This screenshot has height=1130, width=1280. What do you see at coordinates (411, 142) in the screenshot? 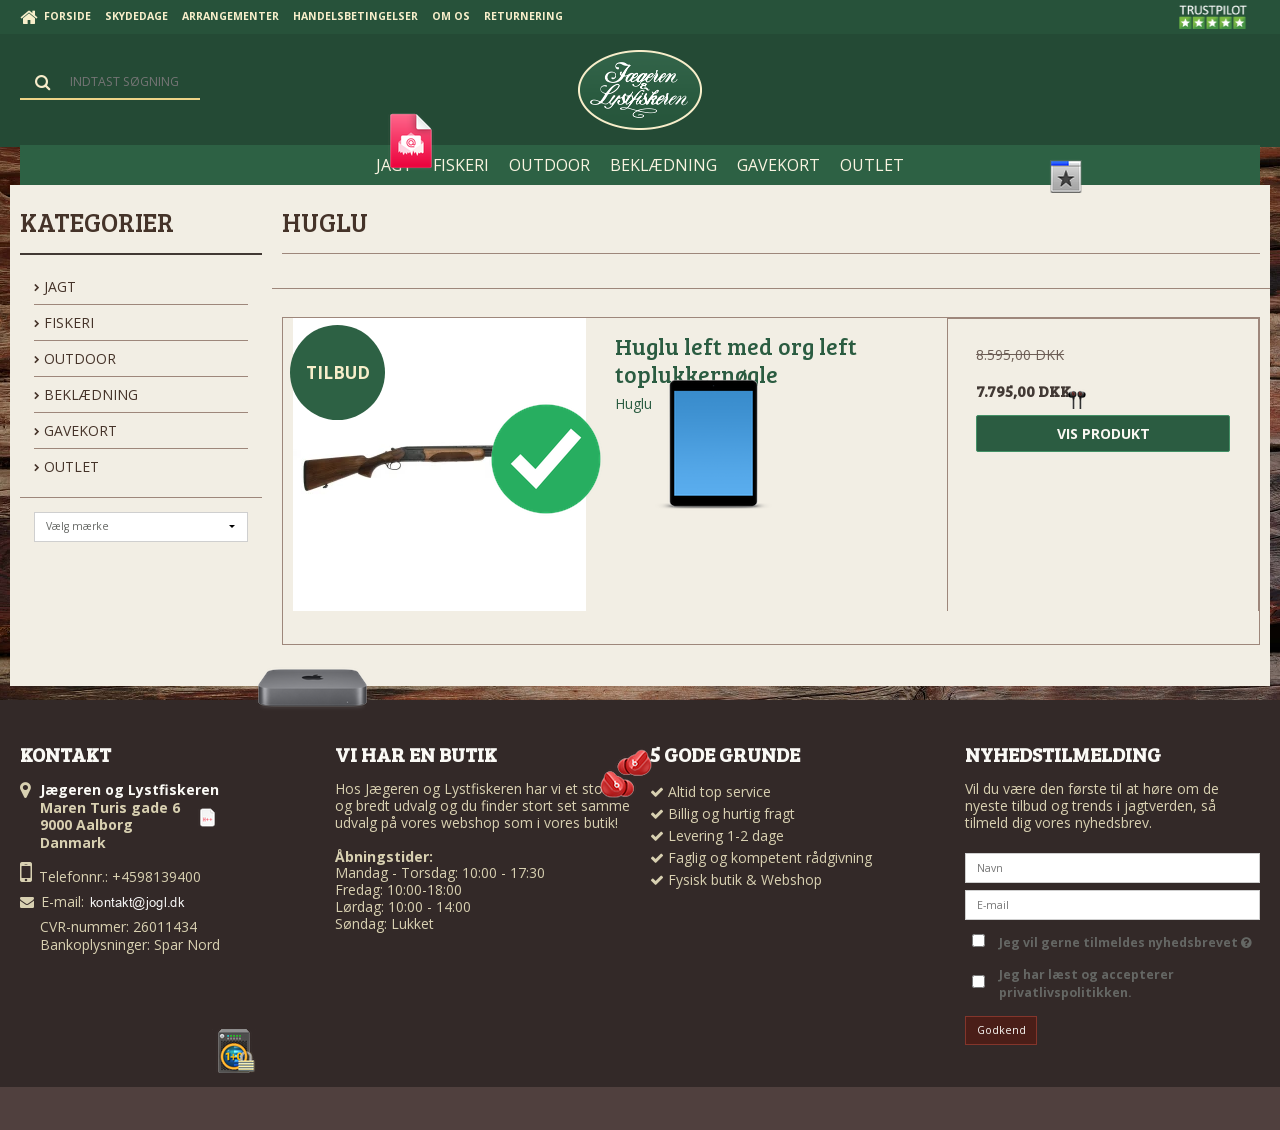
I see `a partially downloaded or incomplete email message file` at bounding box center [411, 142].